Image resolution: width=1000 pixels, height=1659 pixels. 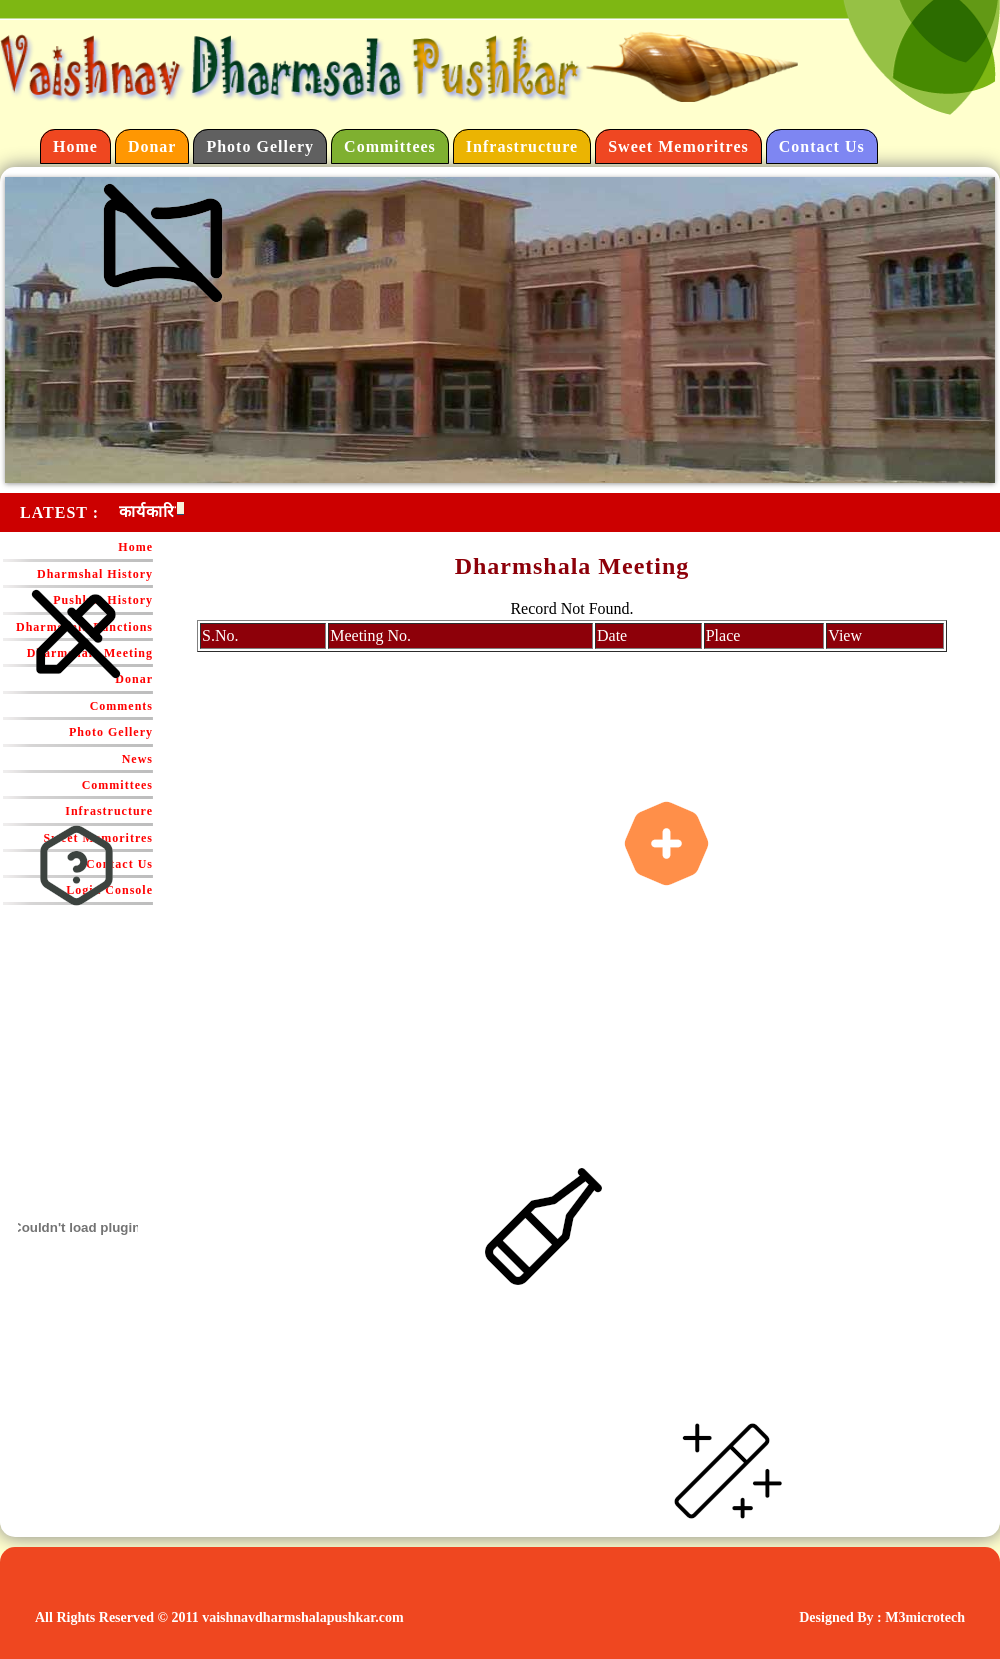 What do you see at coordinates (666, 843) in the screenshot?
I see `add a new item or element` at bounding box center [666, 843].